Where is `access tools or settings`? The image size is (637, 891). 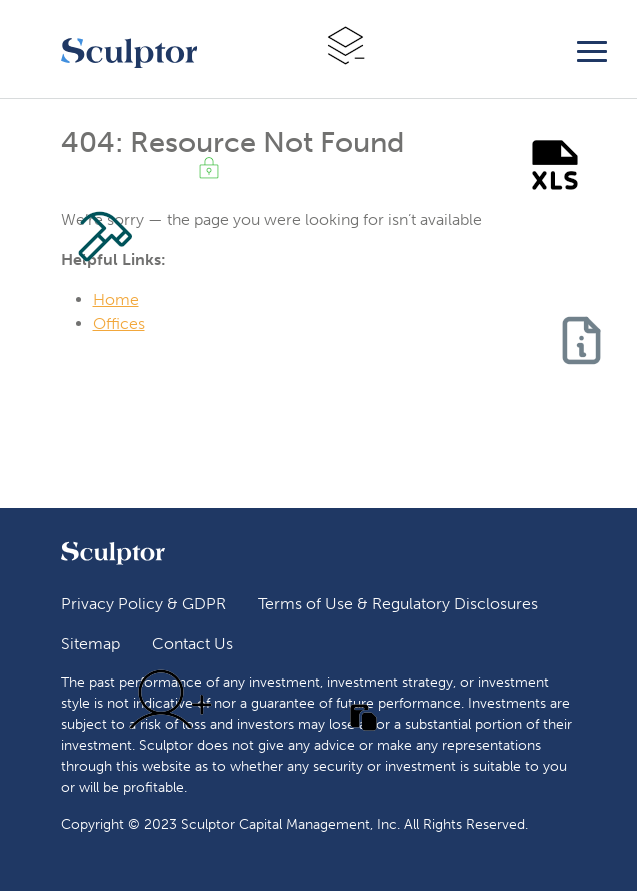
access tools or settings is located at coordinates (102, 237).